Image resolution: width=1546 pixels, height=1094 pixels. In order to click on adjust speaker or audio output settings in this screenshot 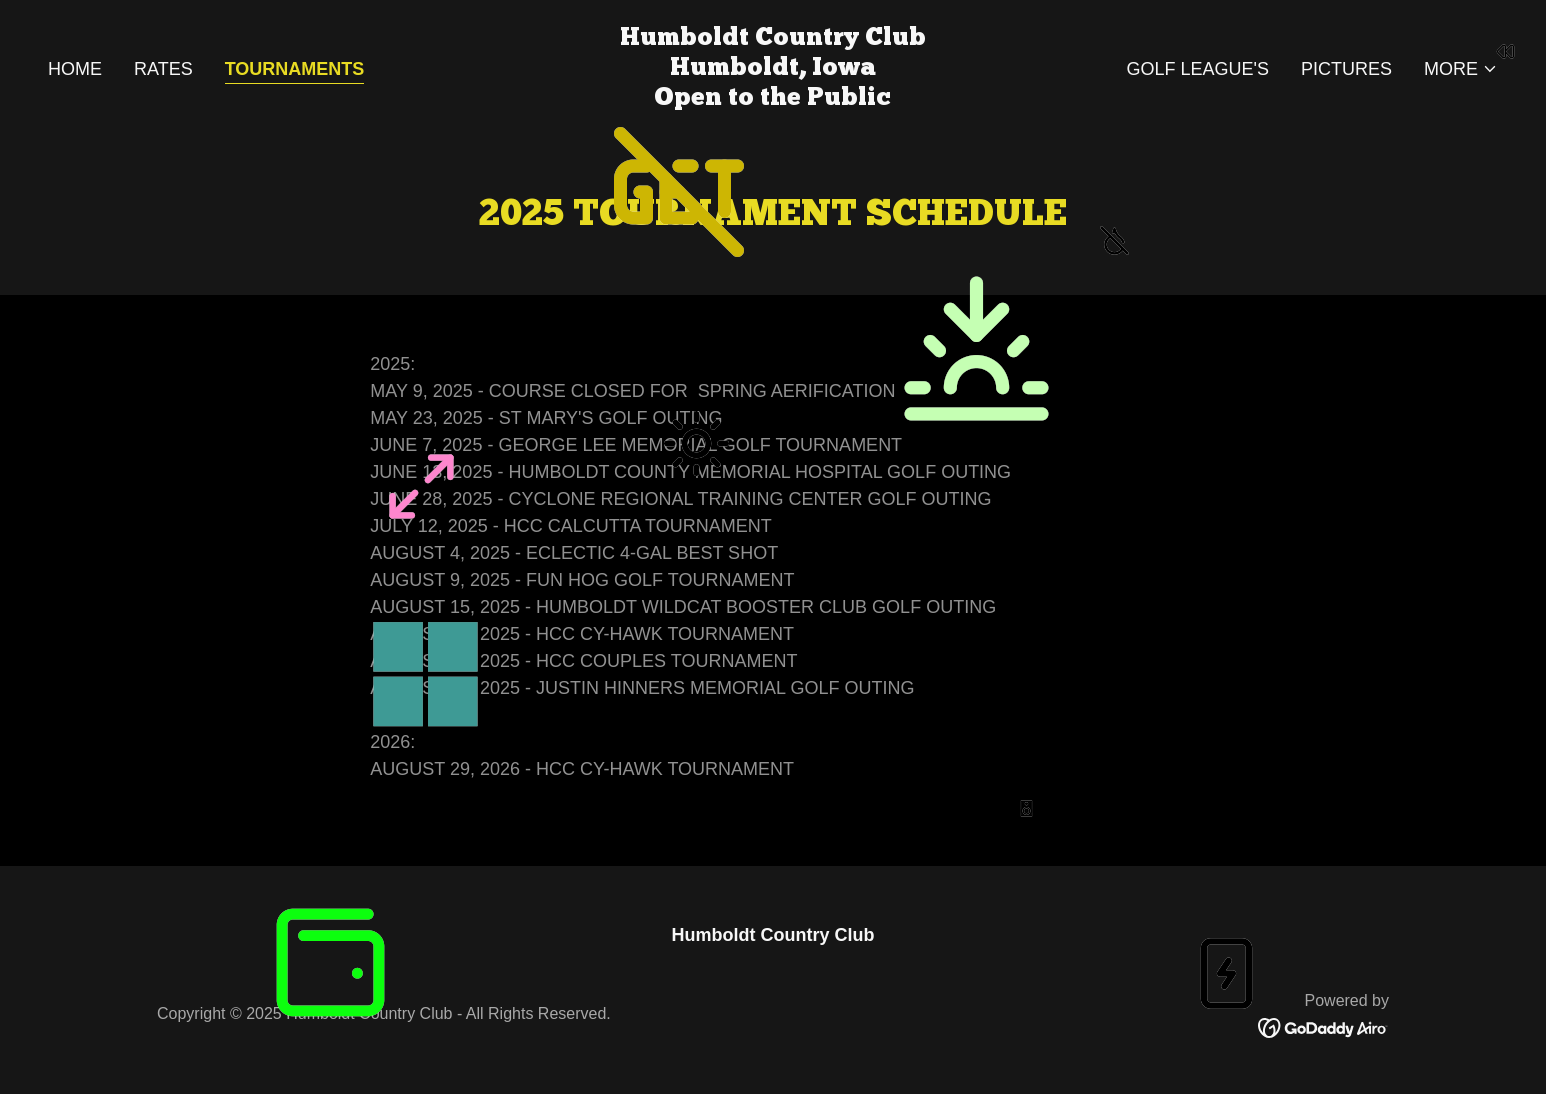, I will do `click(1026, 808)`.